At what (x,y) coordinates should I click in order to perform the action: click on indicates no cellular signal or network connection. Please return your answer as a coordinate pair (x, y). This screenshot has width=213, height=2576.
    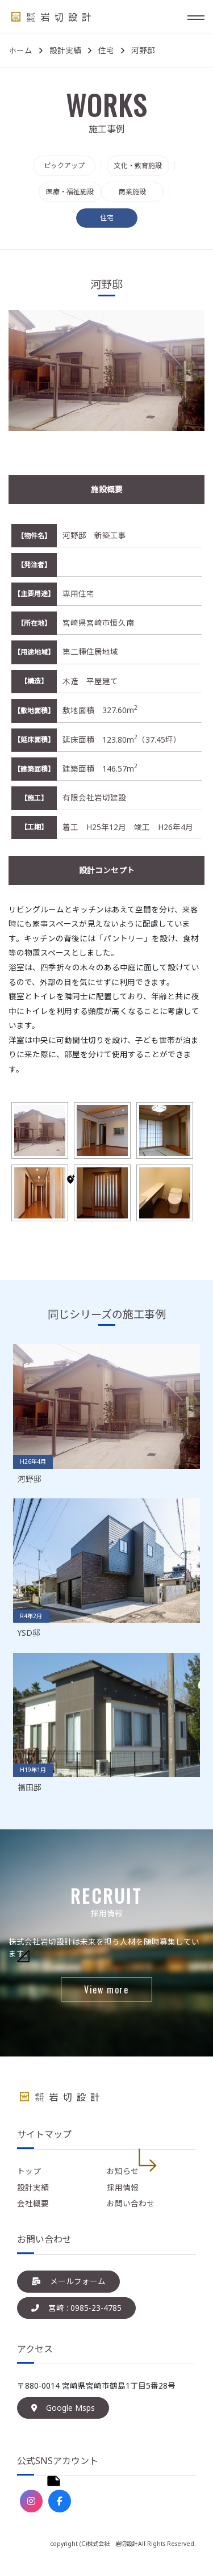
    Looking at the image, I should click on (23, 1955).